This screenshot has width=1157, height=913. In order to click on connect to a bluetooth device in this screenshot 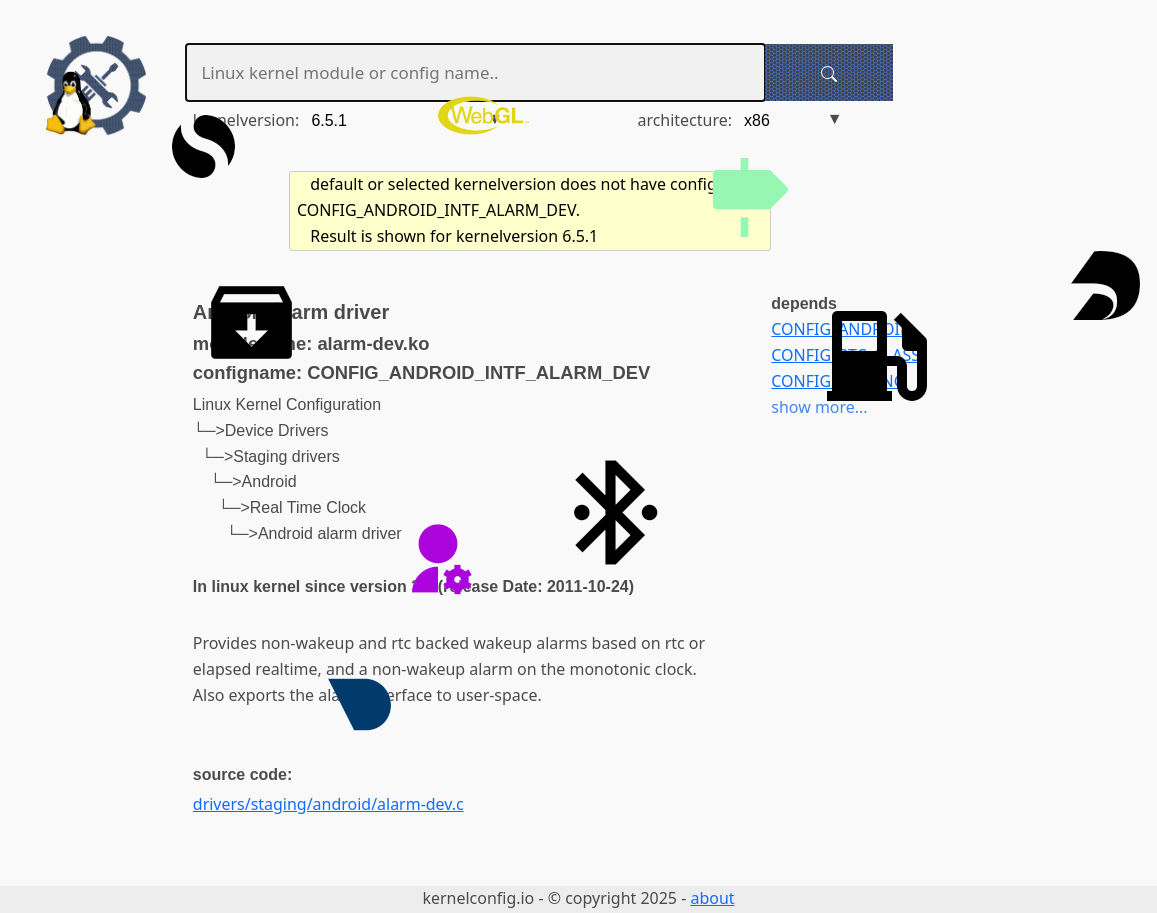, I will do `click(610, 512)`.